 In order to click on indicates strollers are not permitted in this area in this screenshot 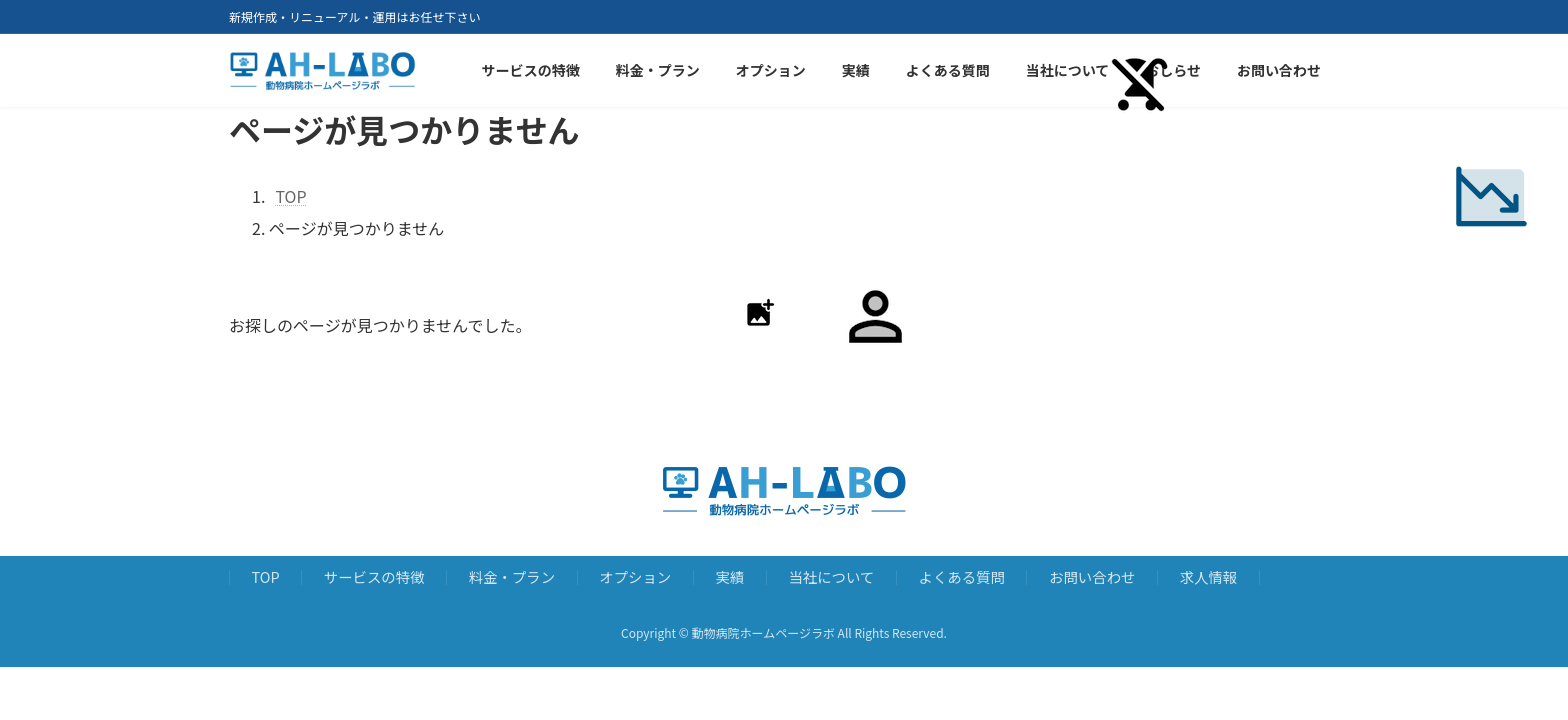, I will do `click(1140, 83)`.